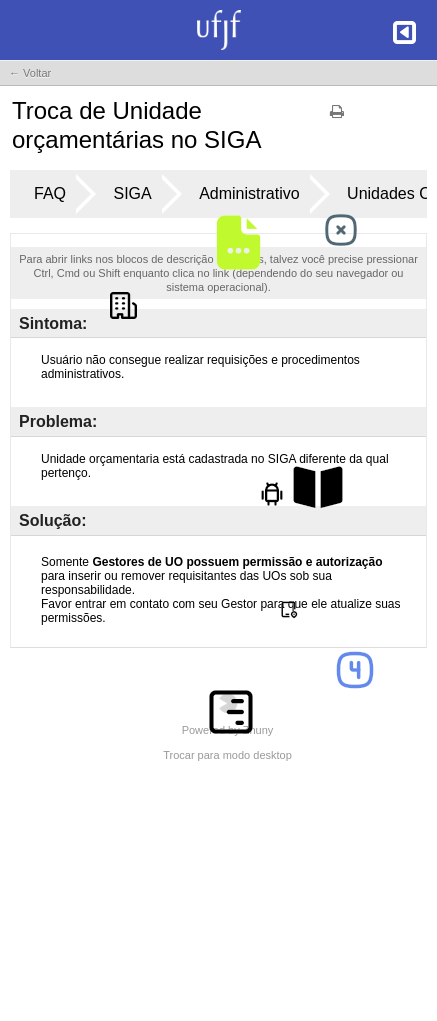 Image resolution: width=437 pixels, height=1021 pixels. What do you see at coordinates (288, 609) in the screenshot?
I see `pin a location on your tablet device` at bounding box center [288, 609].